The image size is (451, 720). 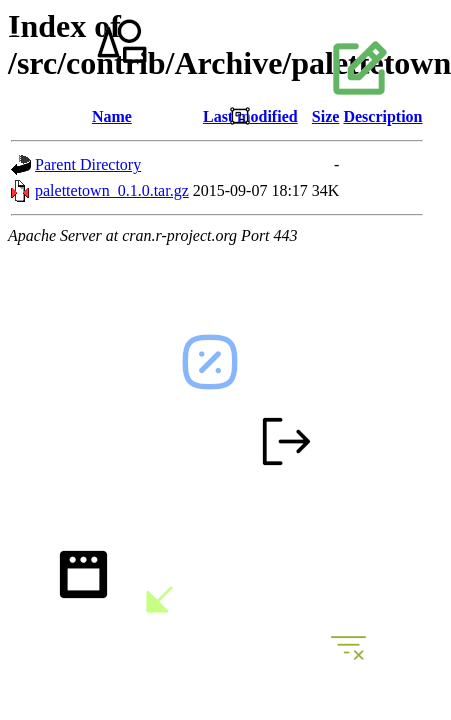 I want to click on access shape tools or drawing options, so click(x=123, y=43).